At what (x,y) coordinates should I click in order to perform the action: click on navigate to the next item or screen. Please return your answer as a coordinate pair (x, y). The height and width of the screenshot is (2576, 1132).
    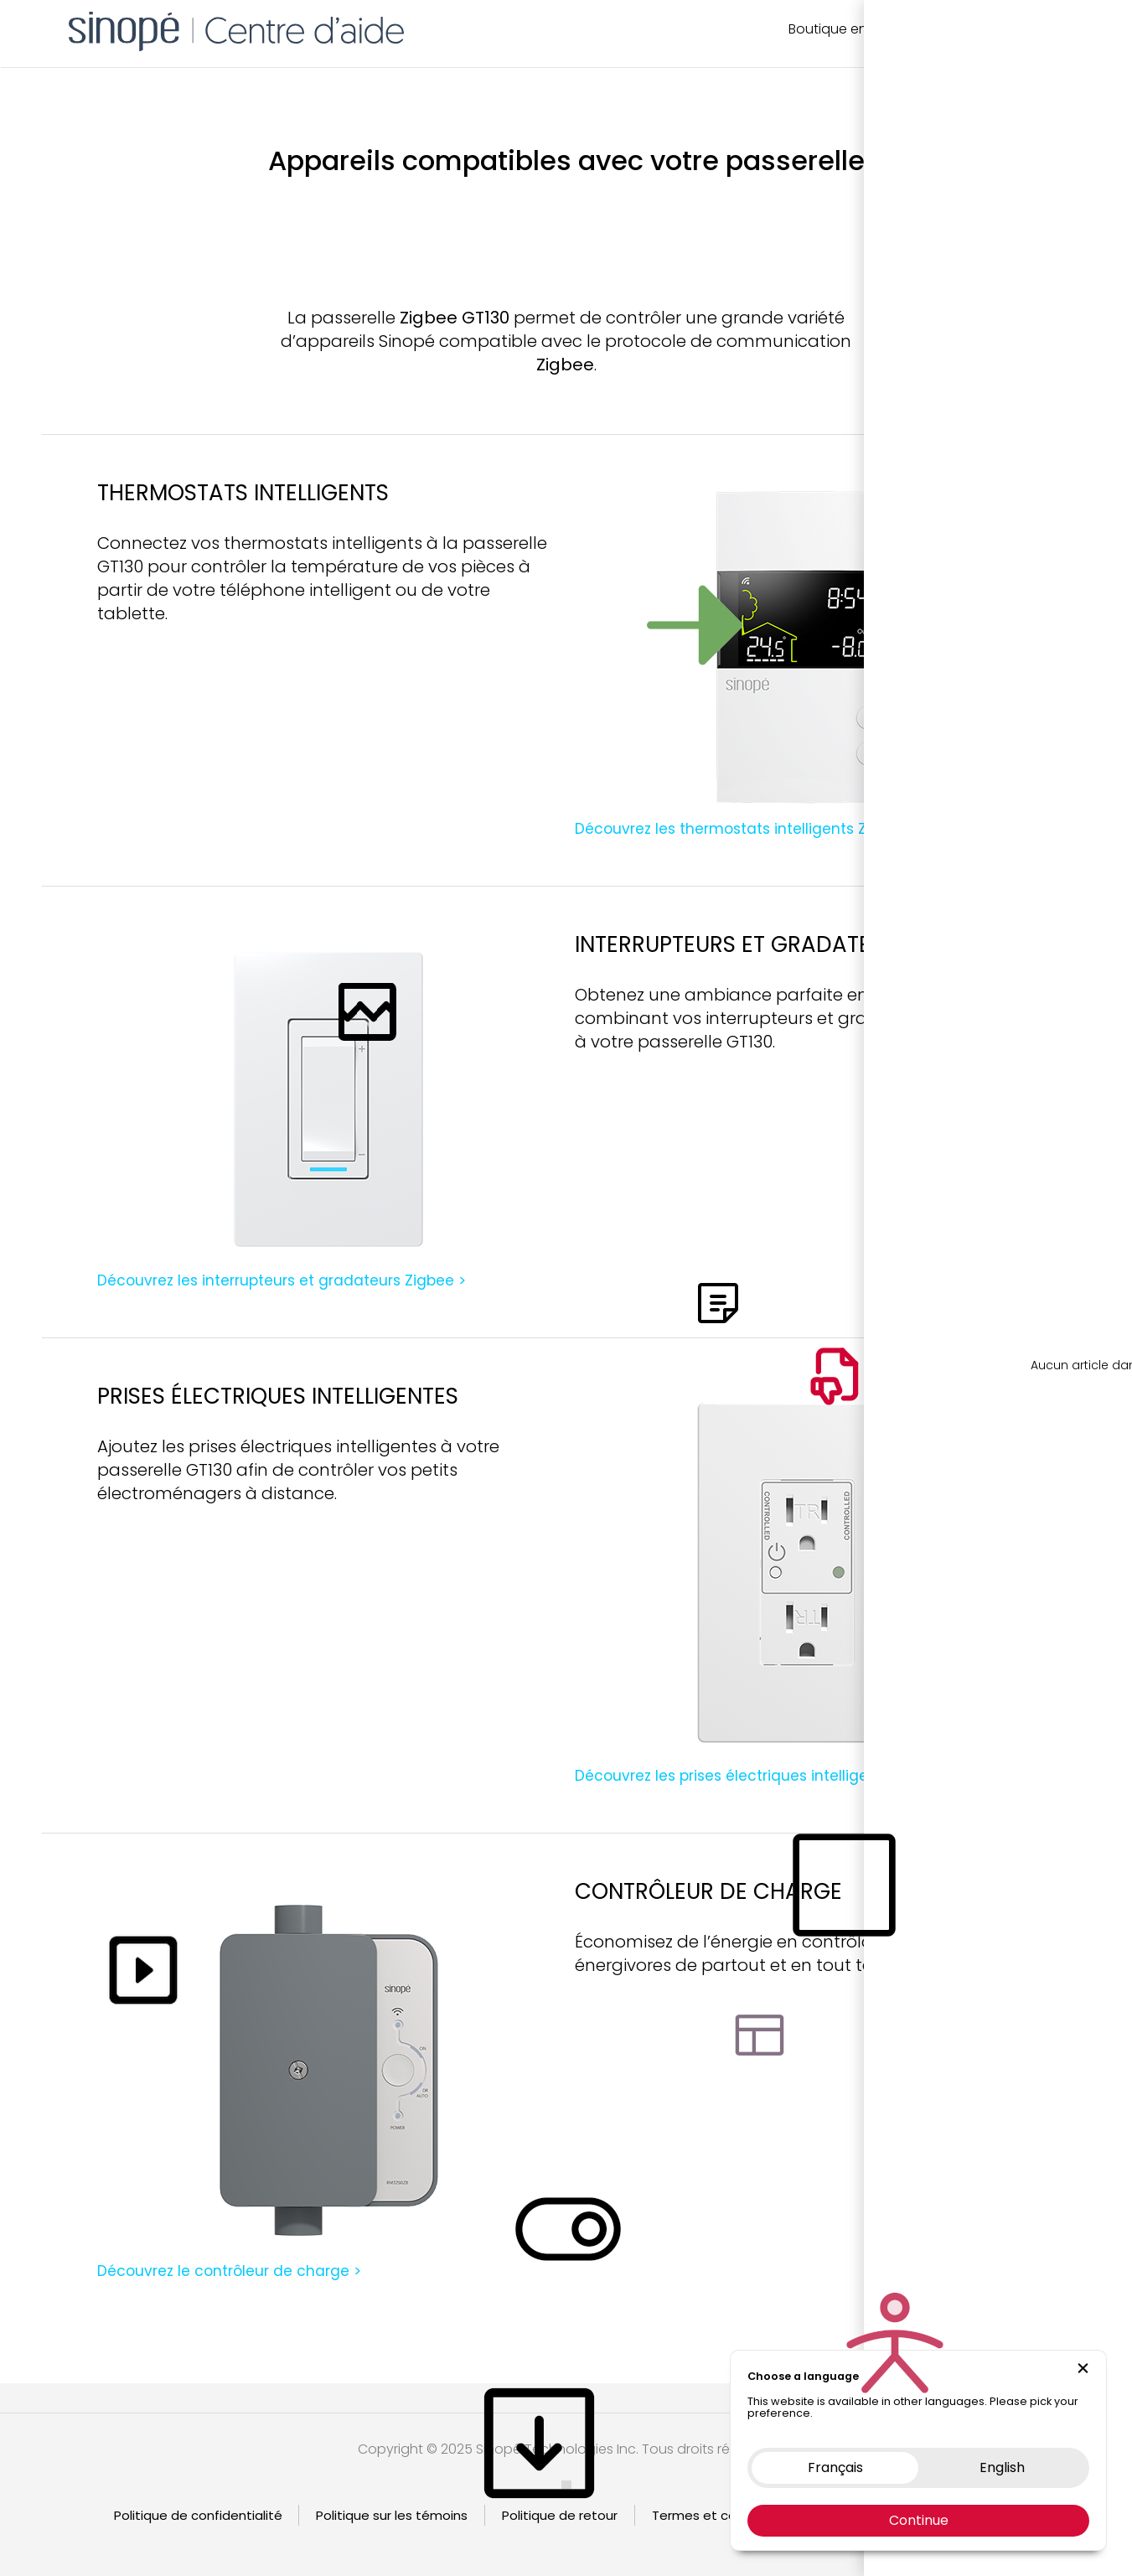
    Looking at the image, I should click on (695, 625).